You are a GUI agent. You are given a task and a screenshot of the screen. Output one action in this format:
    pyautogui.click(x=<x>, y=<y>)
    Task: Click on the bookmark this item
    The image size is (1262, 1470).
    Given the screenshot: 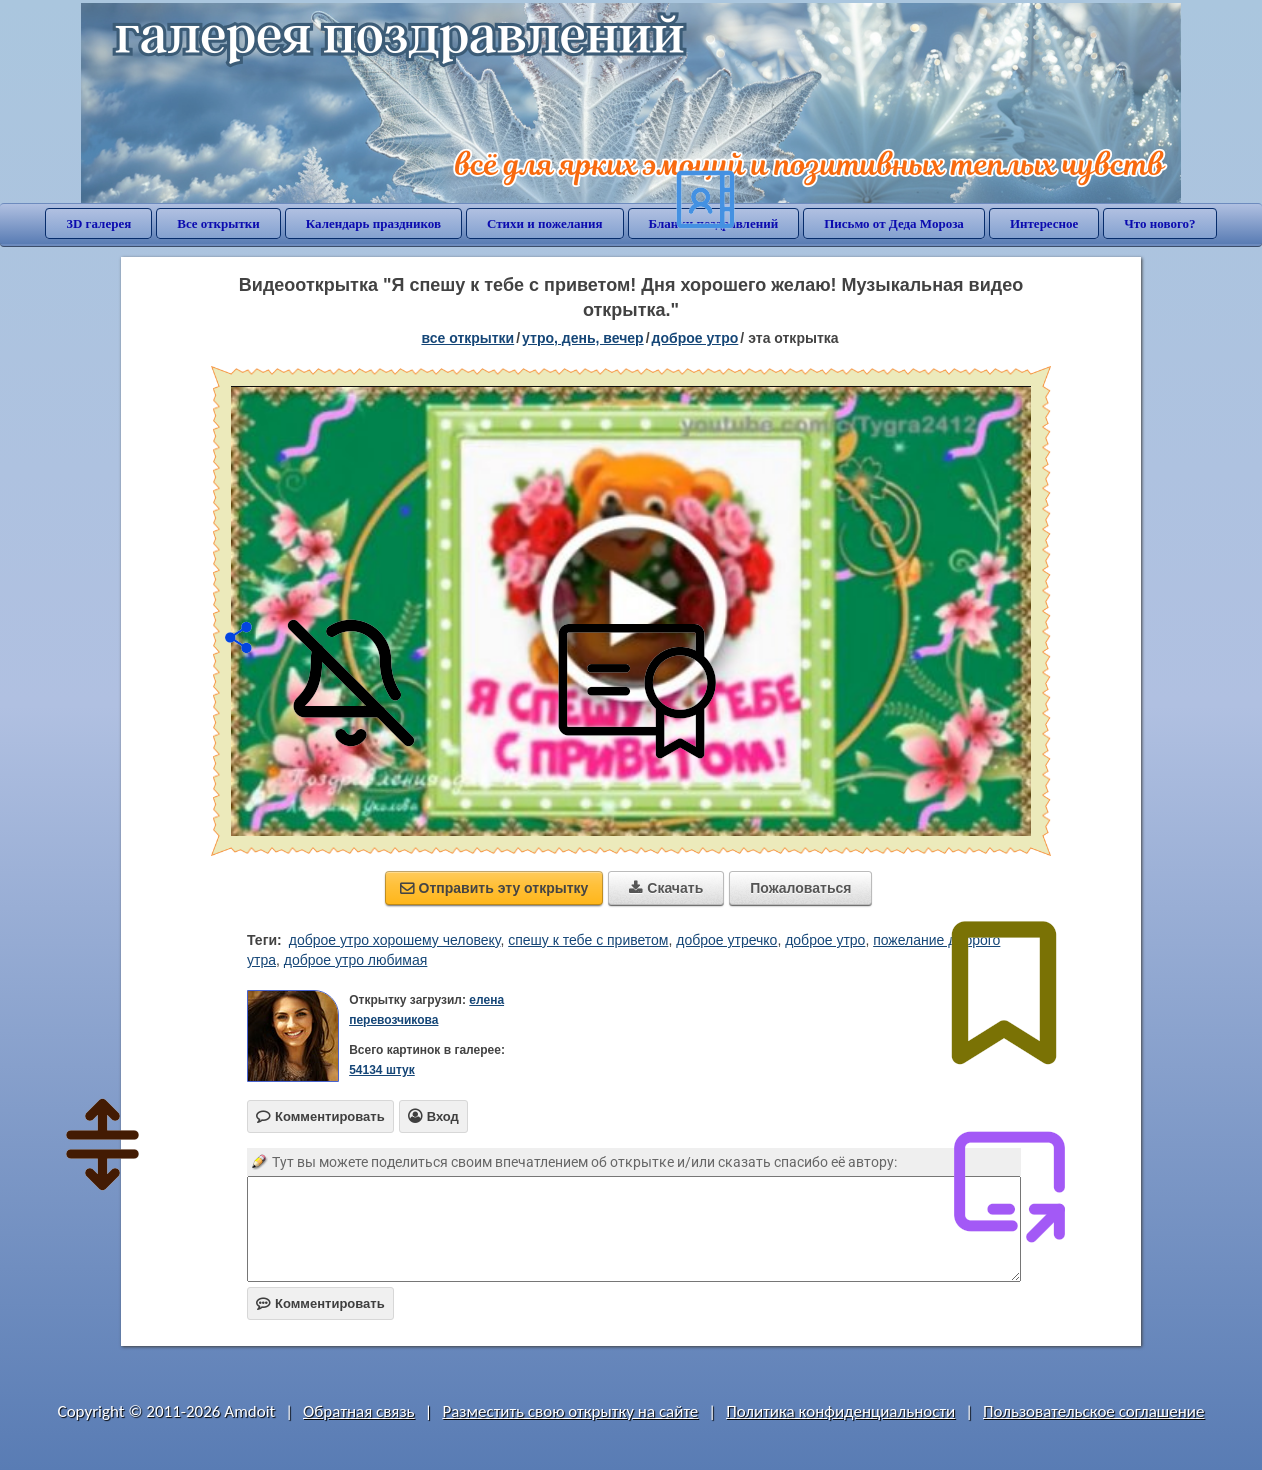 What is the action you would take?
    pyautogui.click(x=1004, y=990)
    